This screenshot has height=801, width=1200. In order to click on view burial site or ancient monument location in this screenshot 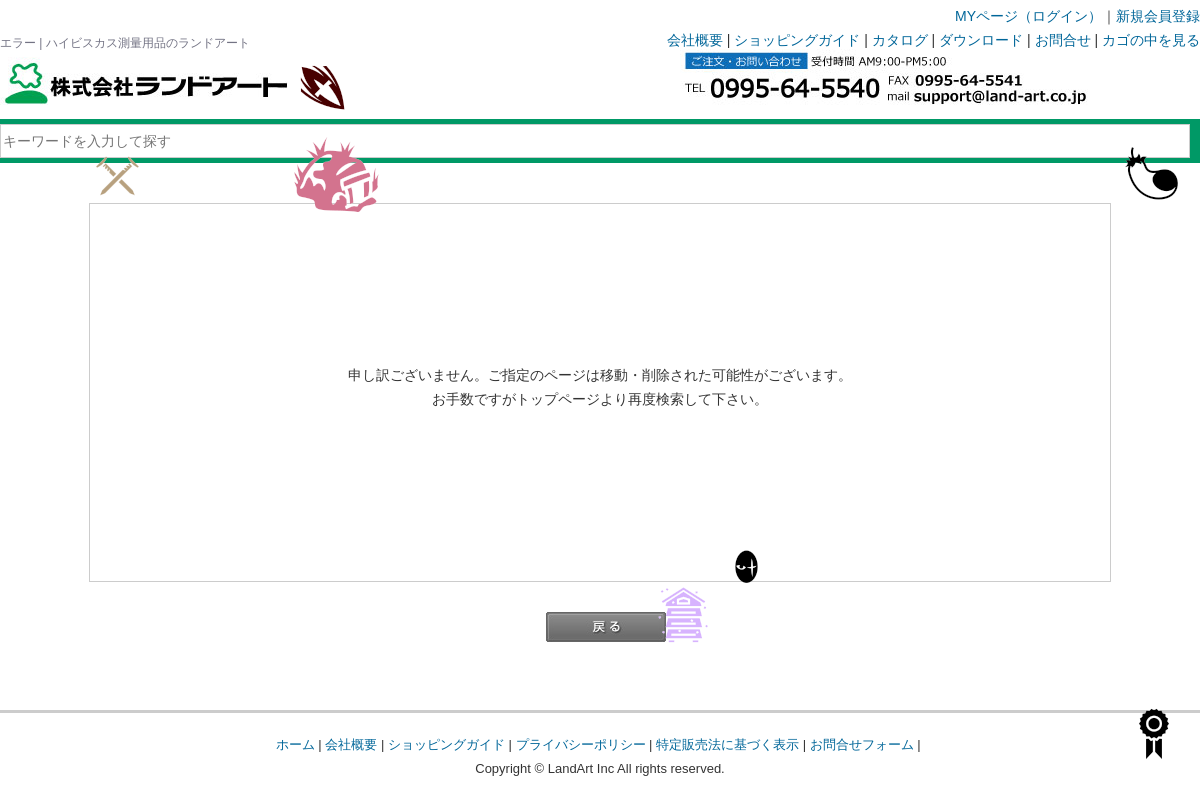, I will do `click(336, 174)`.